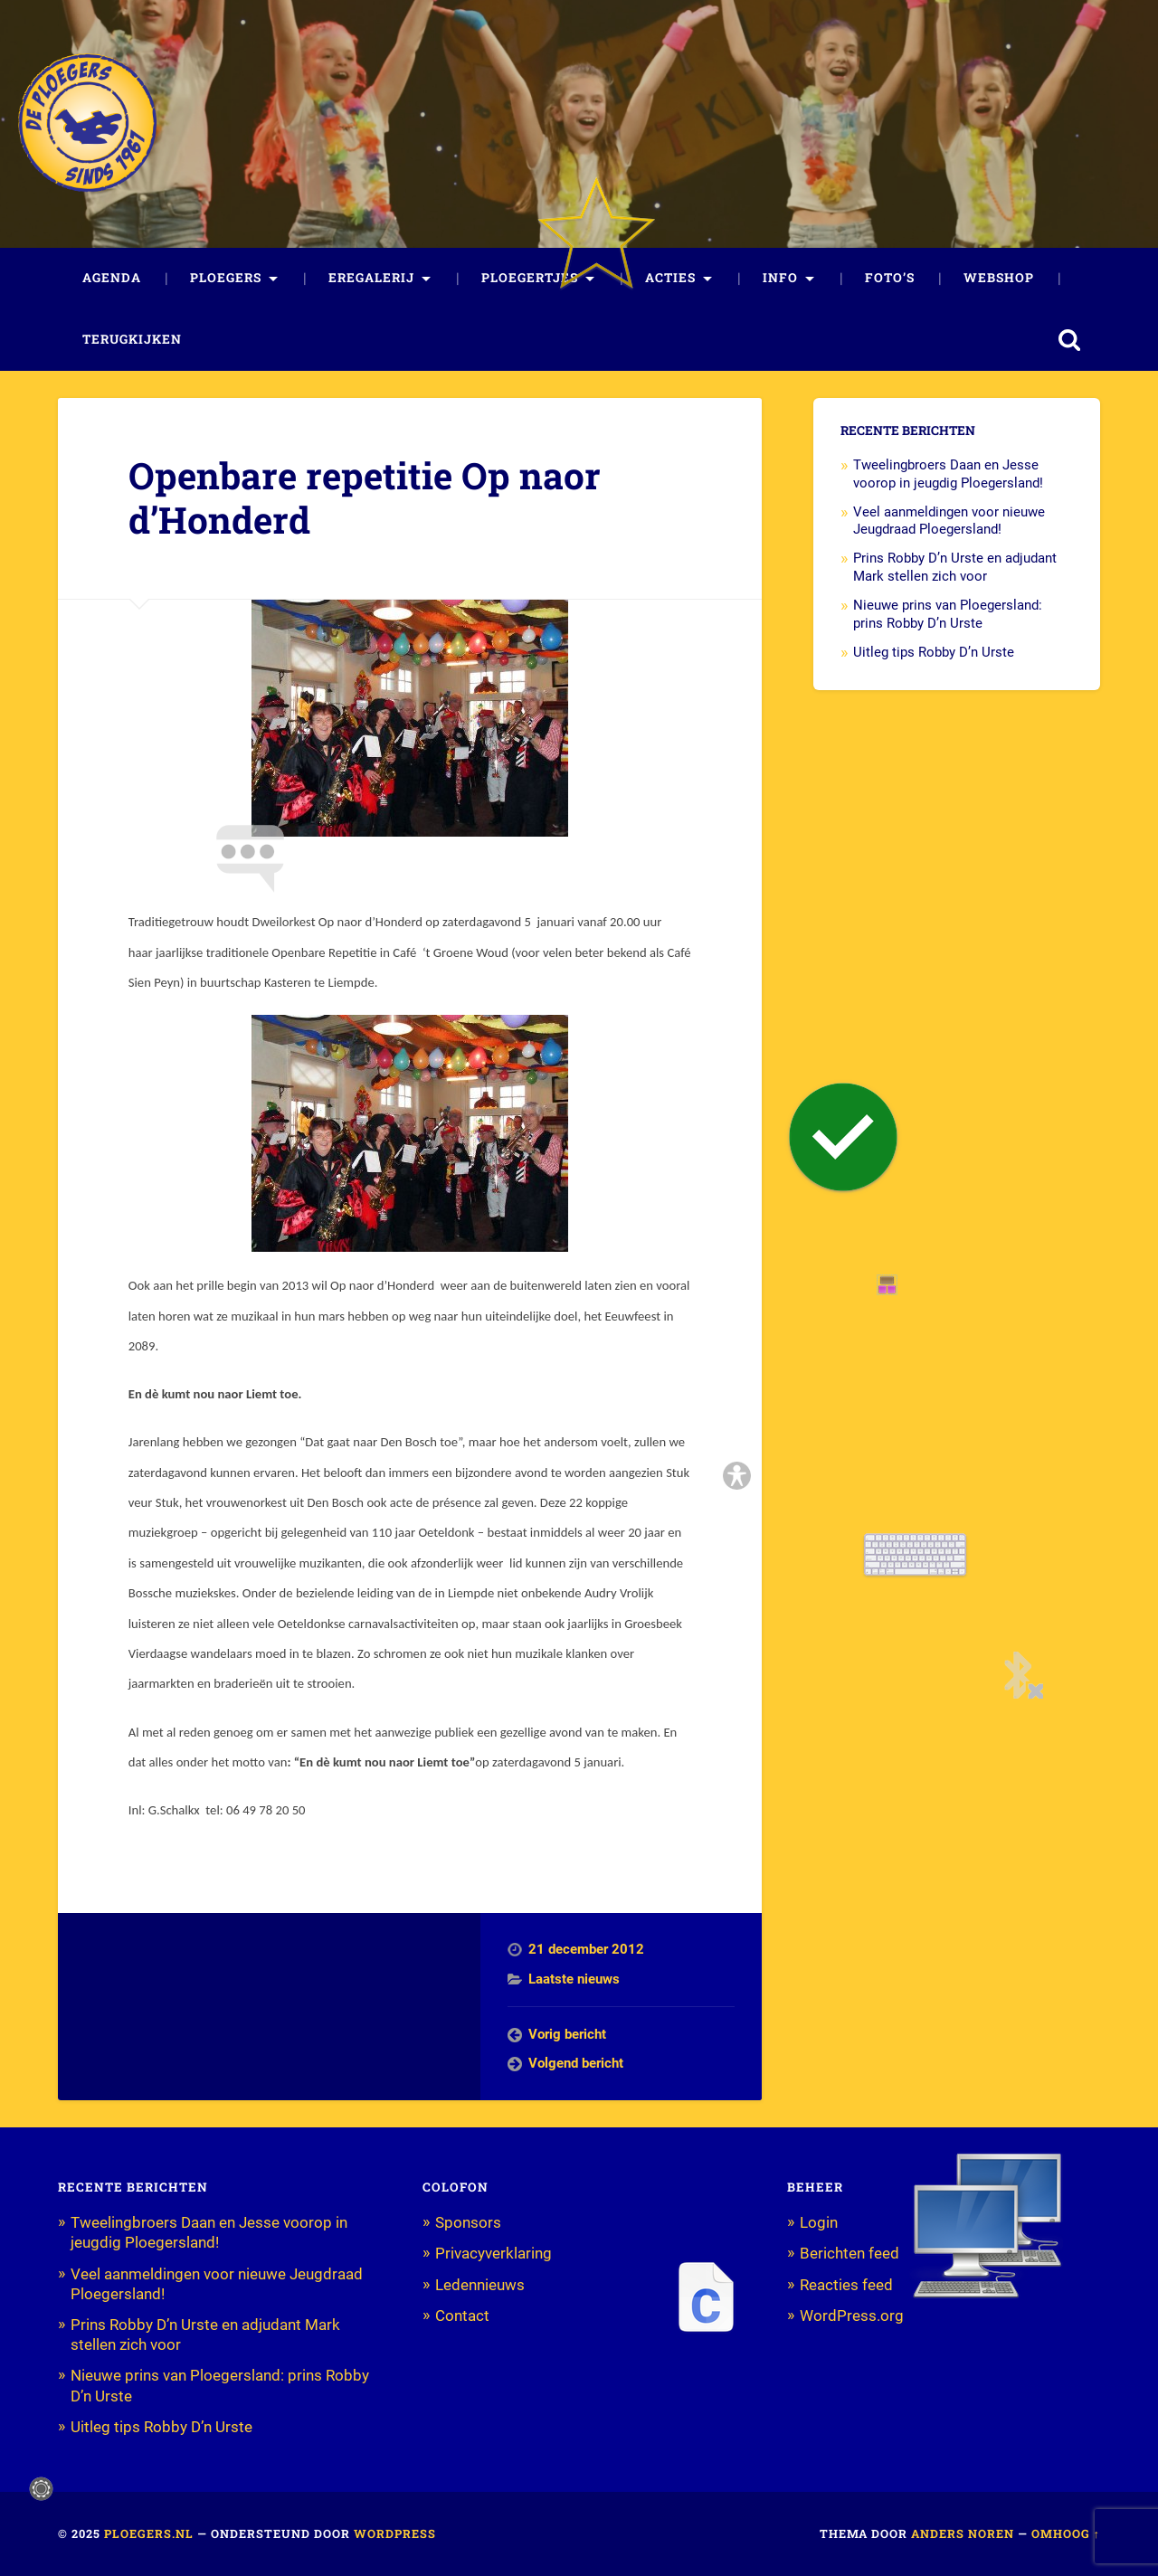 The image size is (1158, 2576). What do you see at coordinates (736, 1475) in the screenshot?
I see `open accessibility settings` at bounding box center [736, 1475].